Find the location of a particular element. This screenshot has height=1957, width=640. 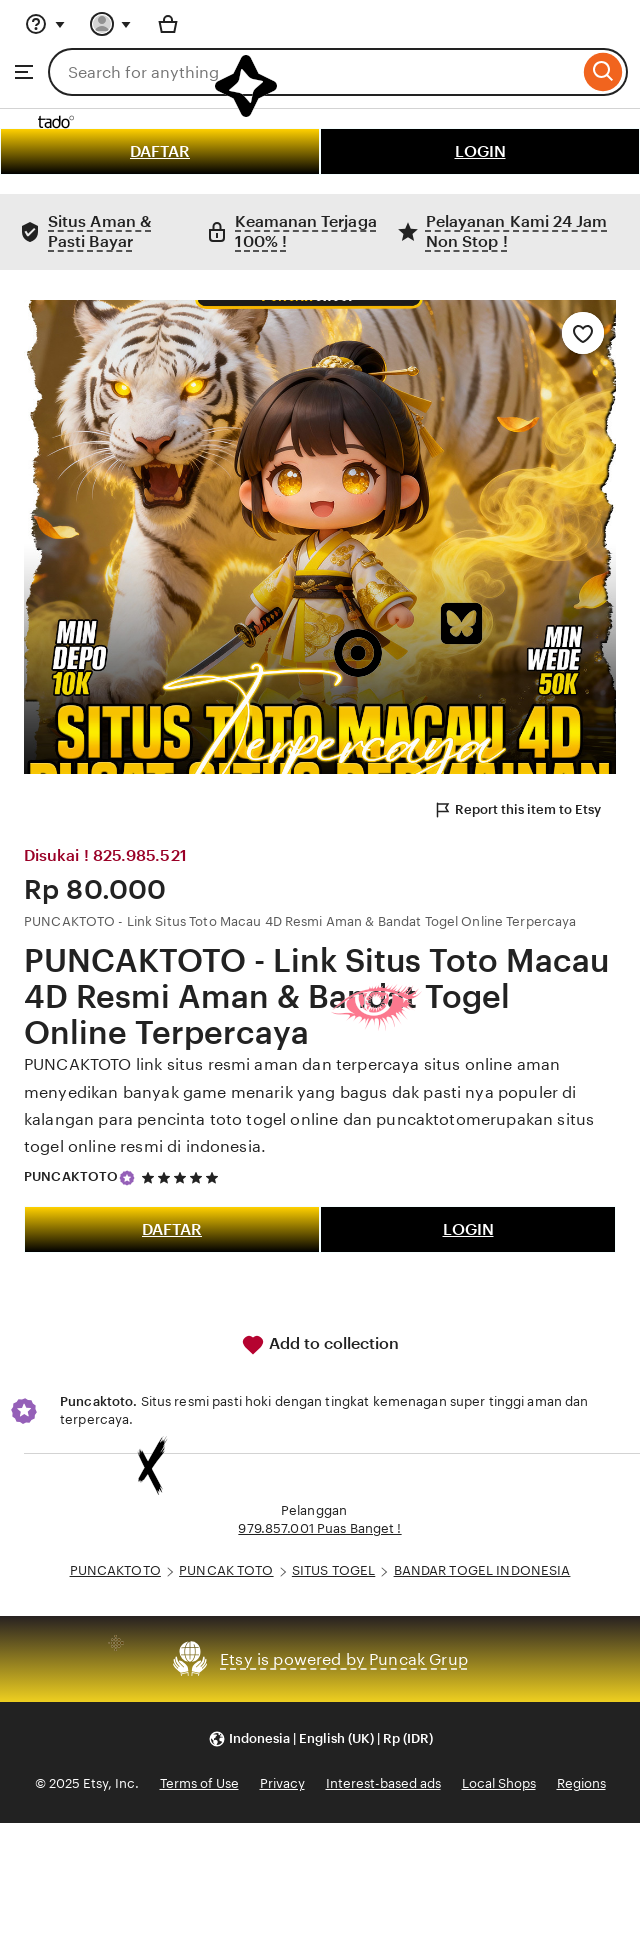

open the Fitbit app is located at coordinates (116, 1643).